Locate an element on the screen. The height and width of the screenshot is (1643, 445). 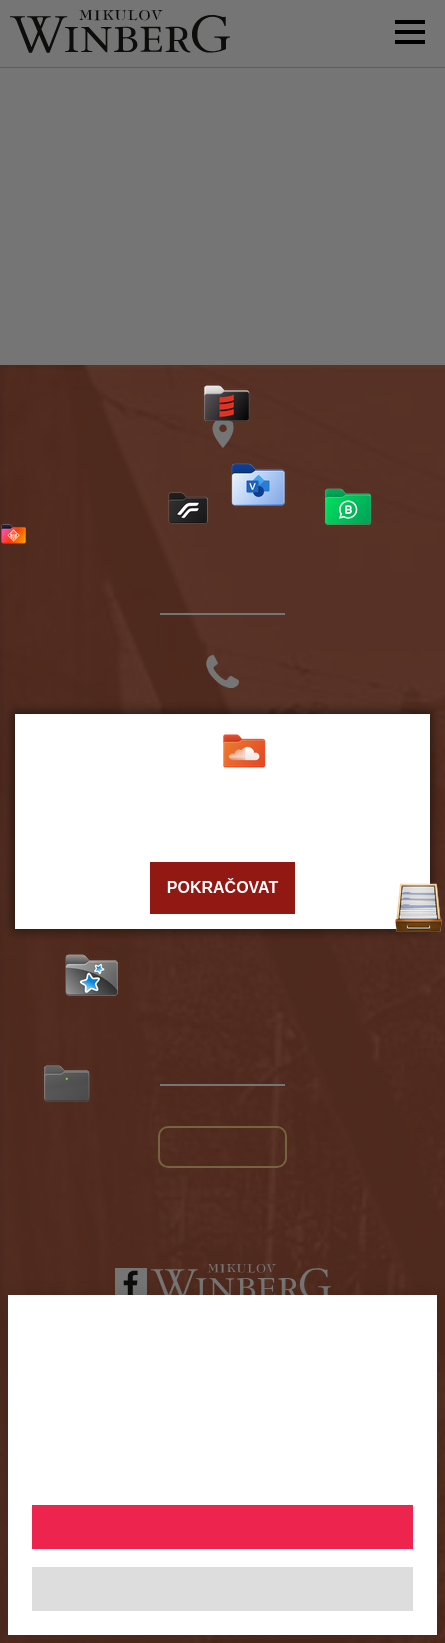
access all my files in finder is located at coordinates (418, 908).